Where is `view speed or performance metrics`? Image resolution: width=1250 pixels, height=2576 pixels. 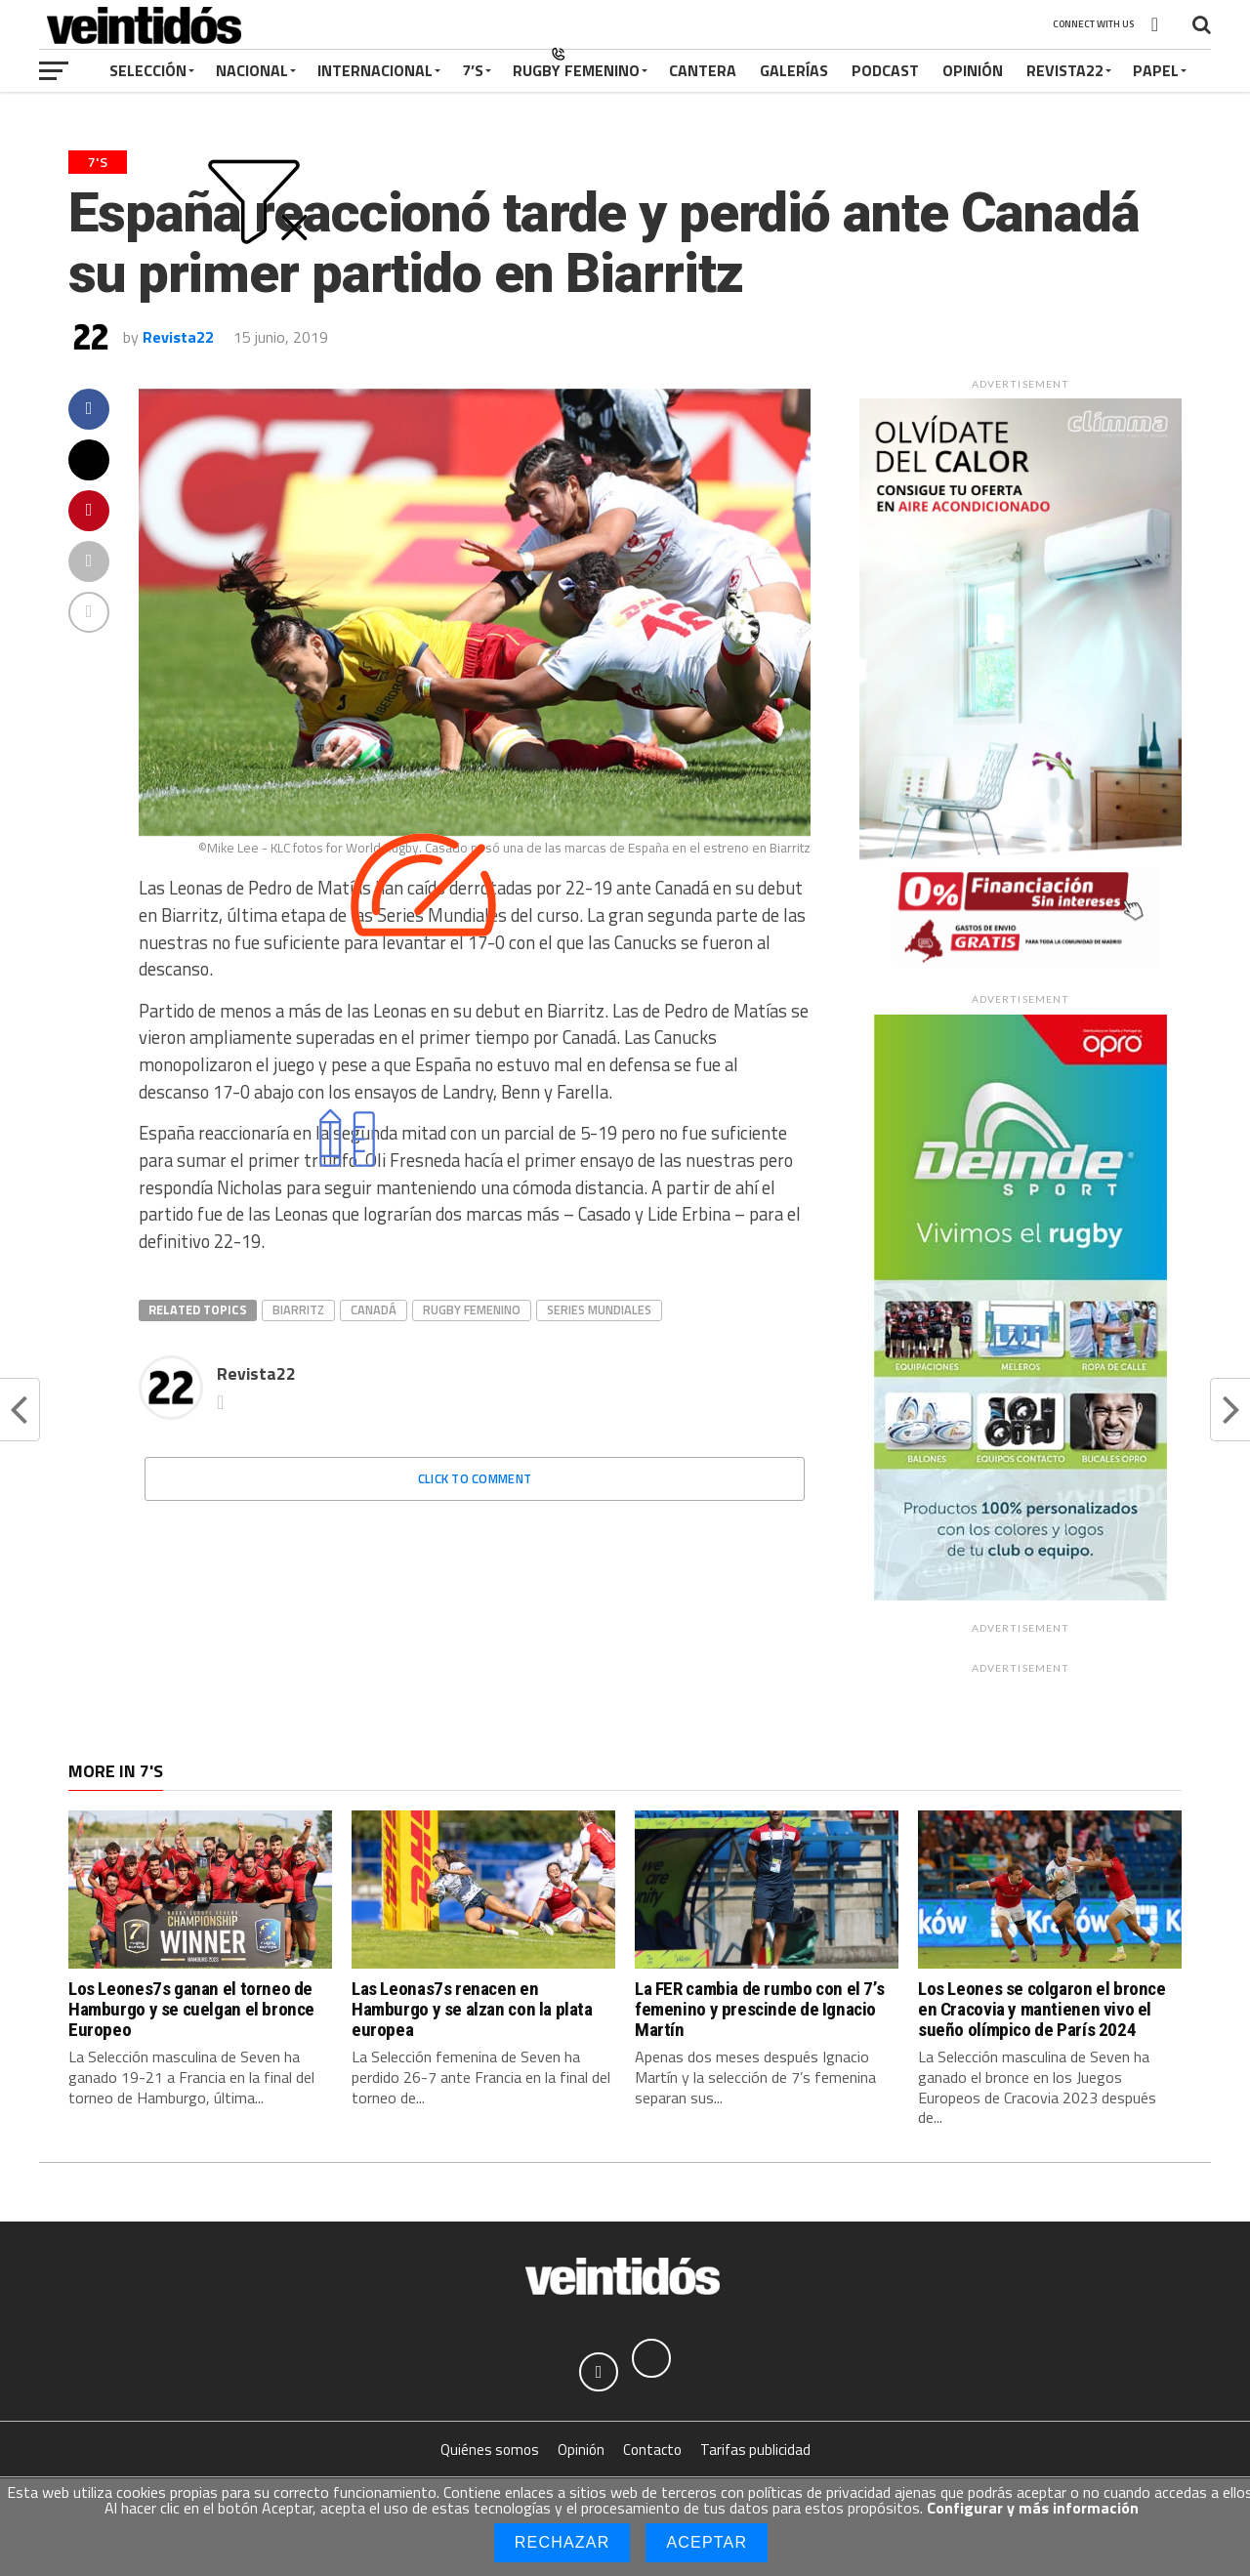
view speed or performance metrics is located at coordinates (423, 890).